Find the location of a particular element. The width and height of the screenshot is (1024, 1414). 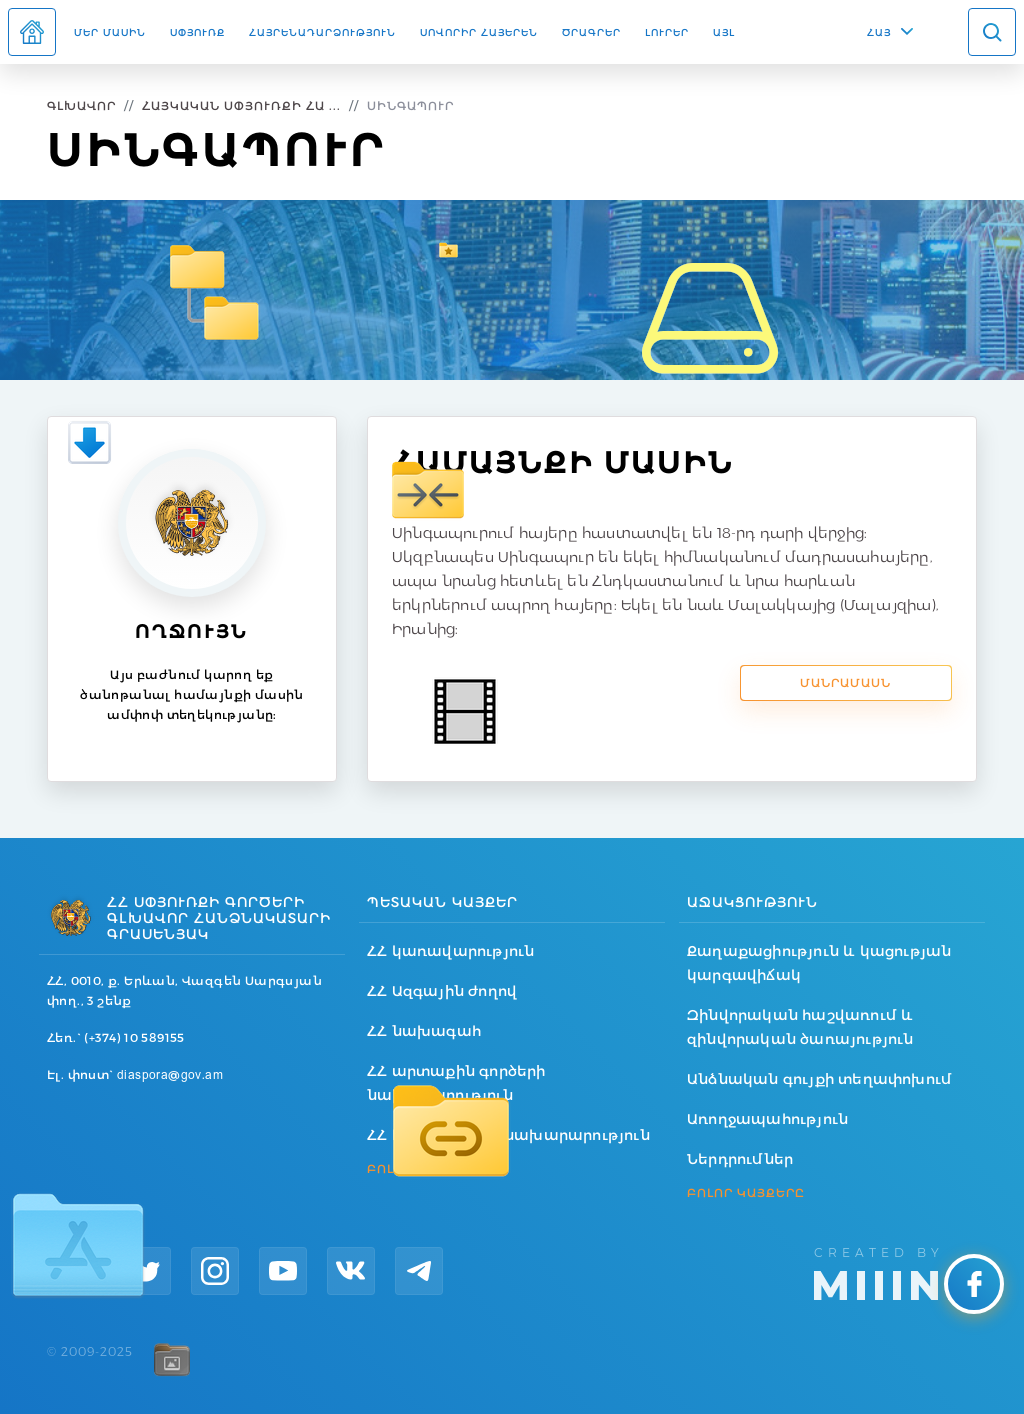

compress folder contents to save space is located at coordinates (428, 492).